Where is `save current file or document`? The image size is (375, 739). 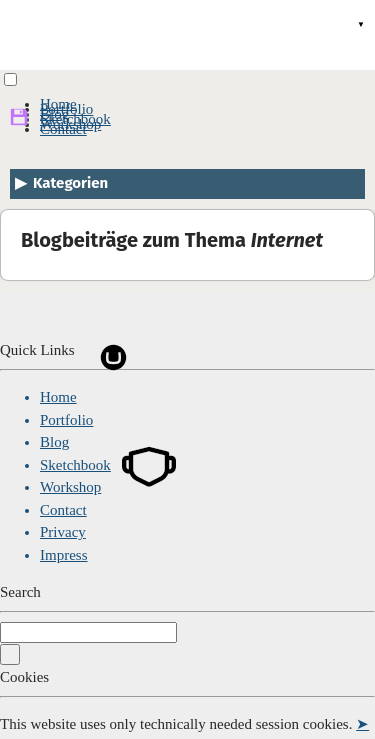 save current file or document is located at coordinates (19, 117).